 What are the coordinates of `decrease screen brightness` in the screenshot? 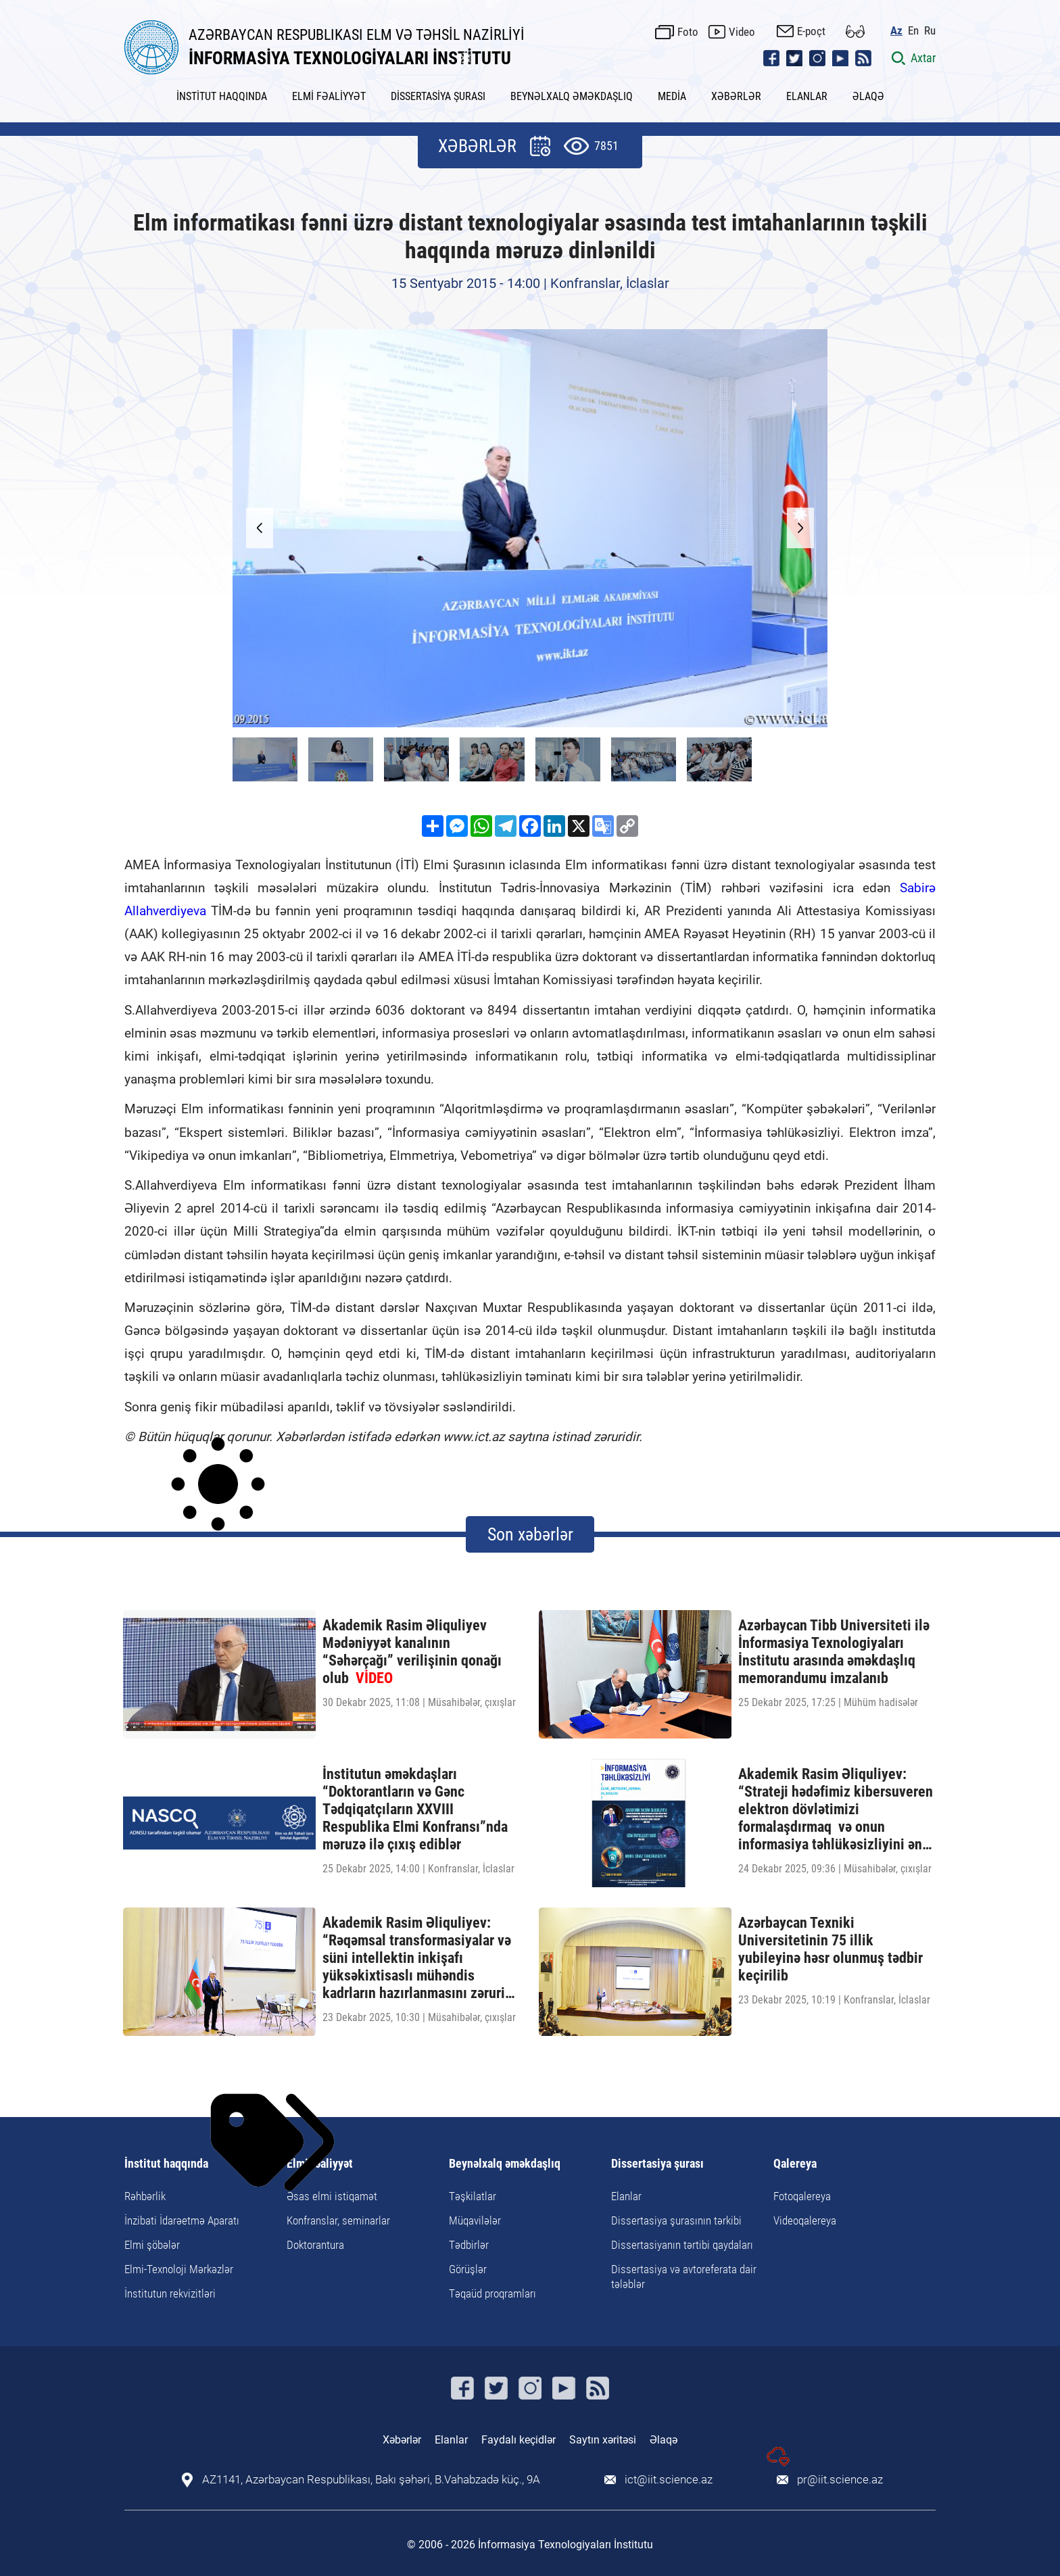 It's located at (218, 1484).